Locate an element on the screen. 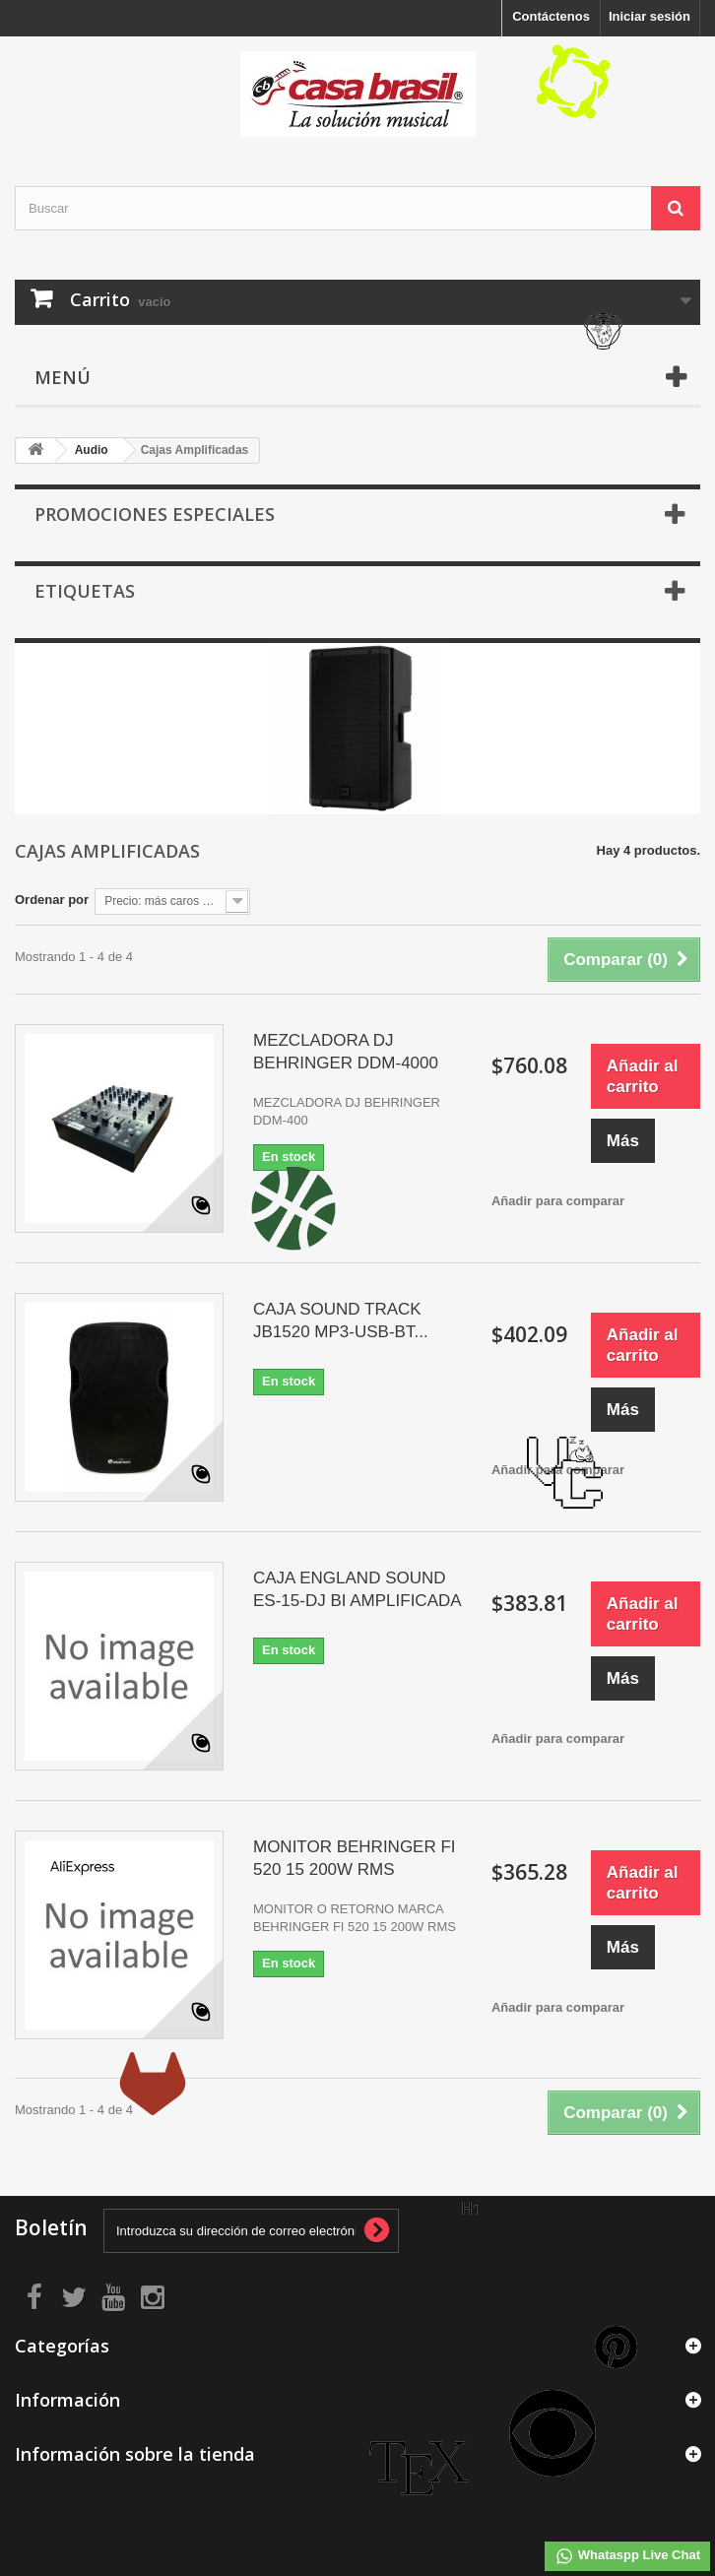 Image resolution: width=715 pixels, height=2576 pixels. TeX typesetting system logo is located at coordinates (419, 2468).